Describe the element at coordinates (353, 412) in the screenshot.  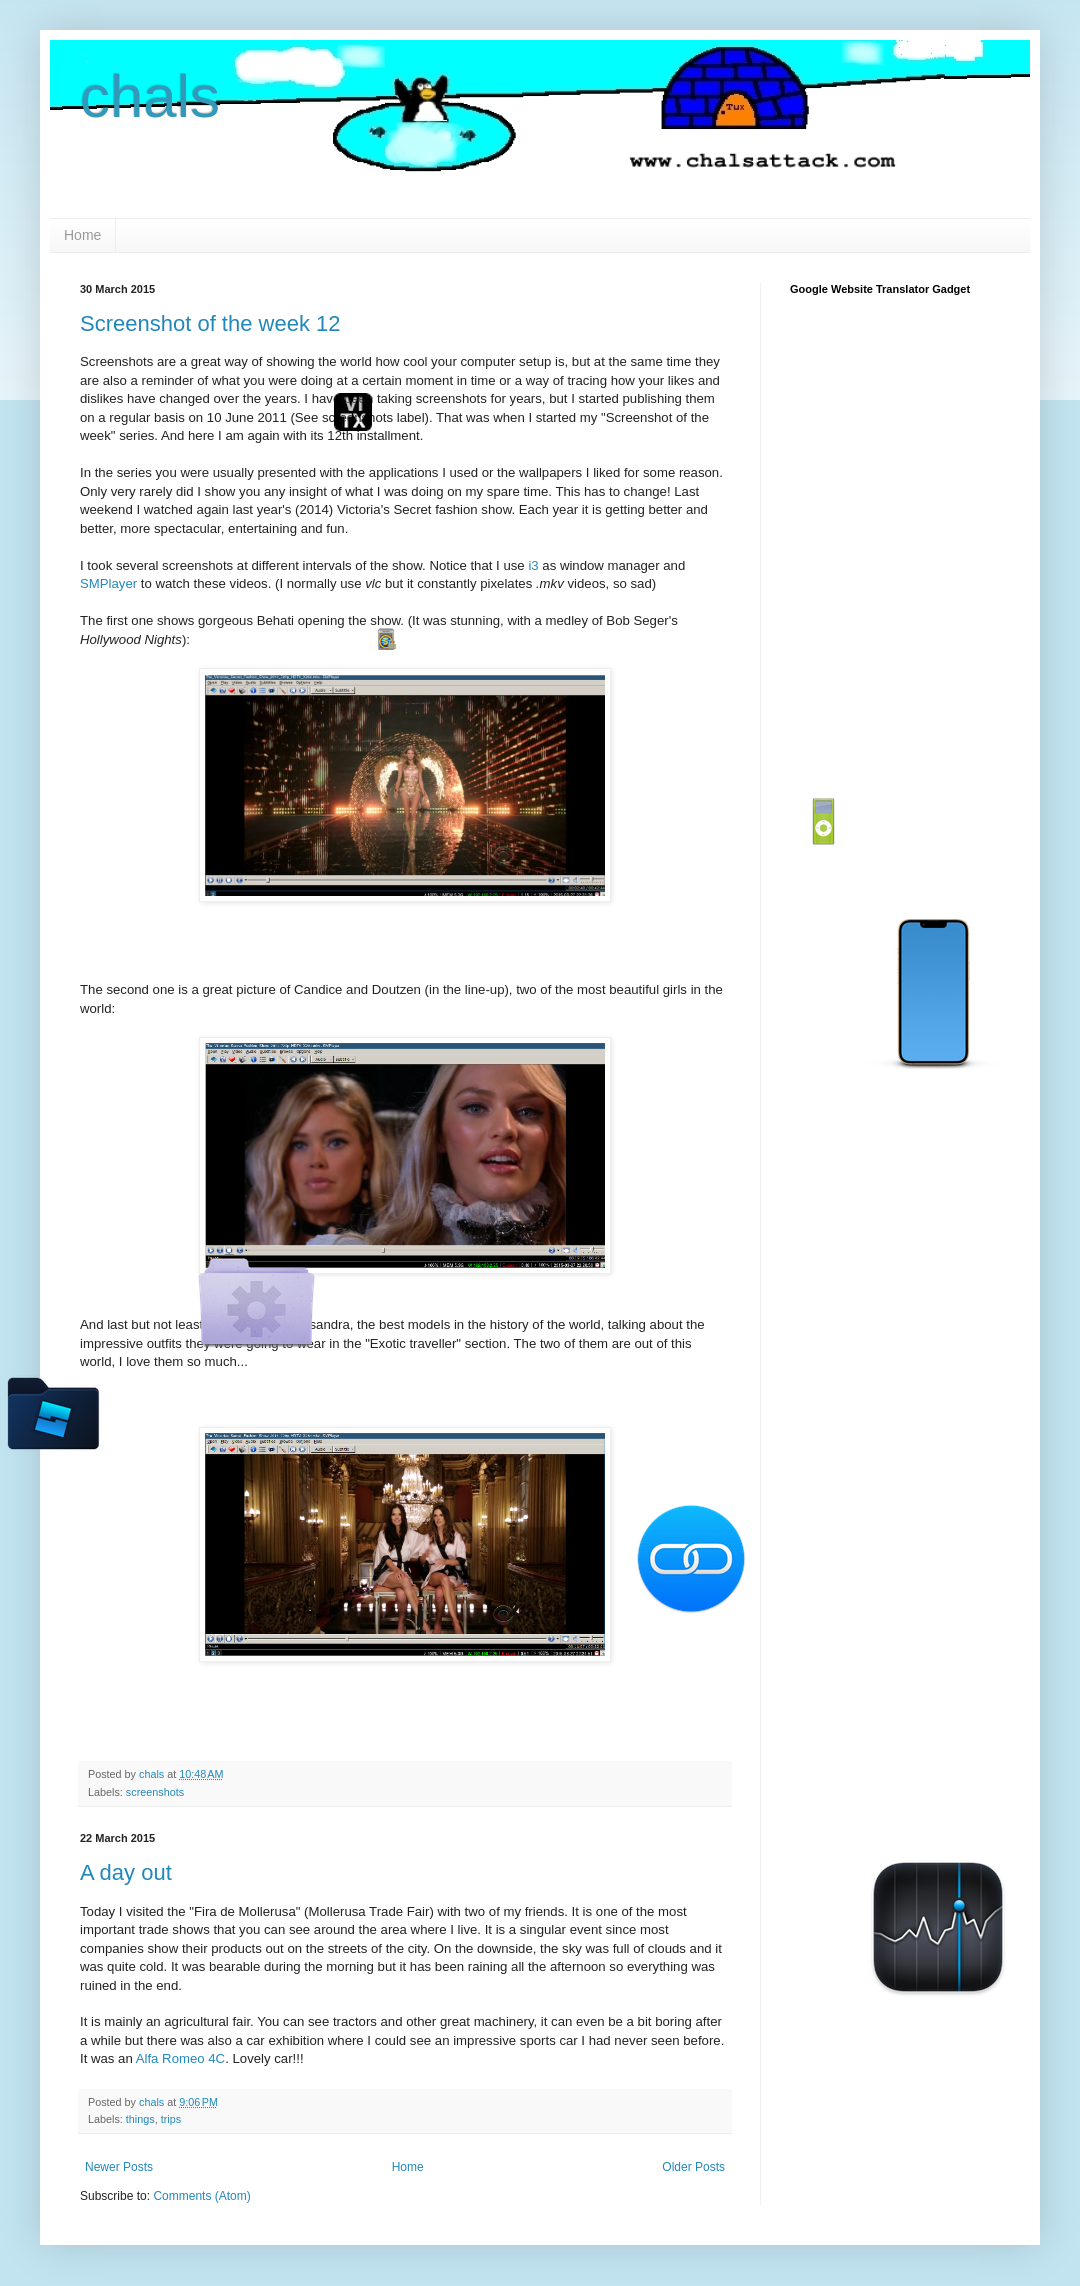
I see `switch to Vietnamese Telex input method` at that location.